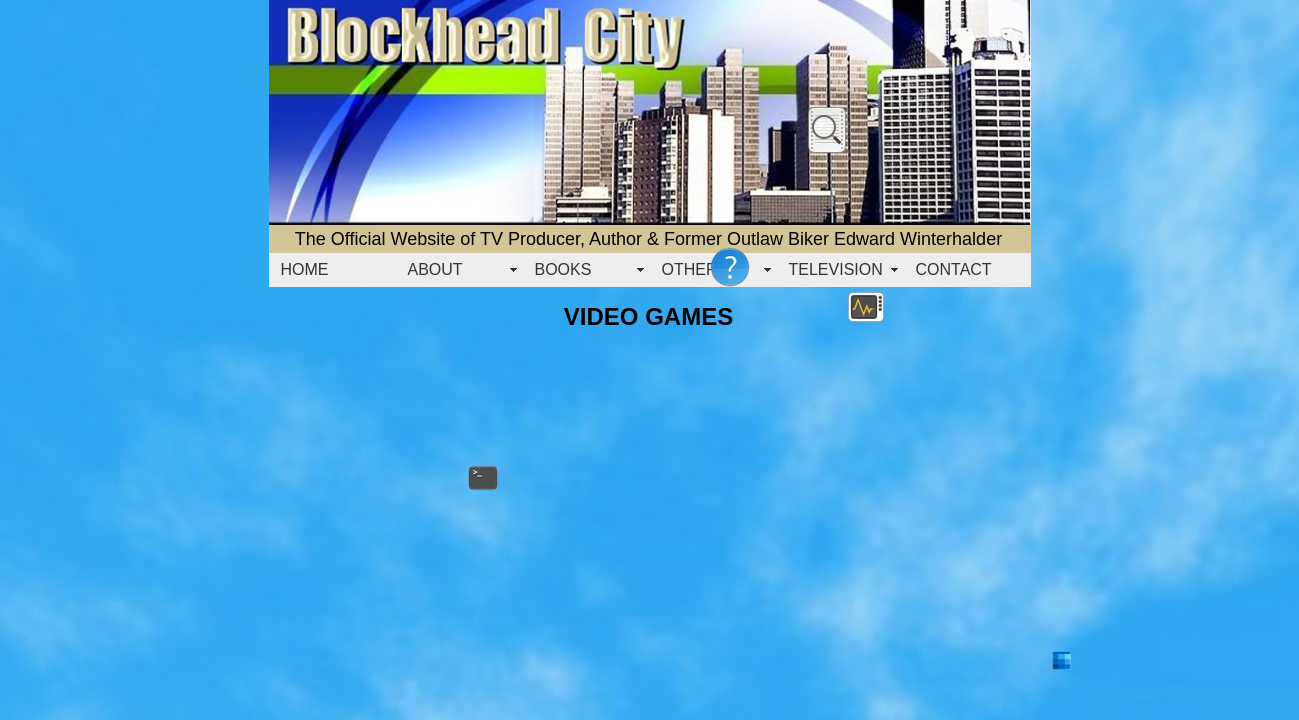  Describe the element at coordinates (827, 130) in the screenshot. I see `open system log viewer` at that location.